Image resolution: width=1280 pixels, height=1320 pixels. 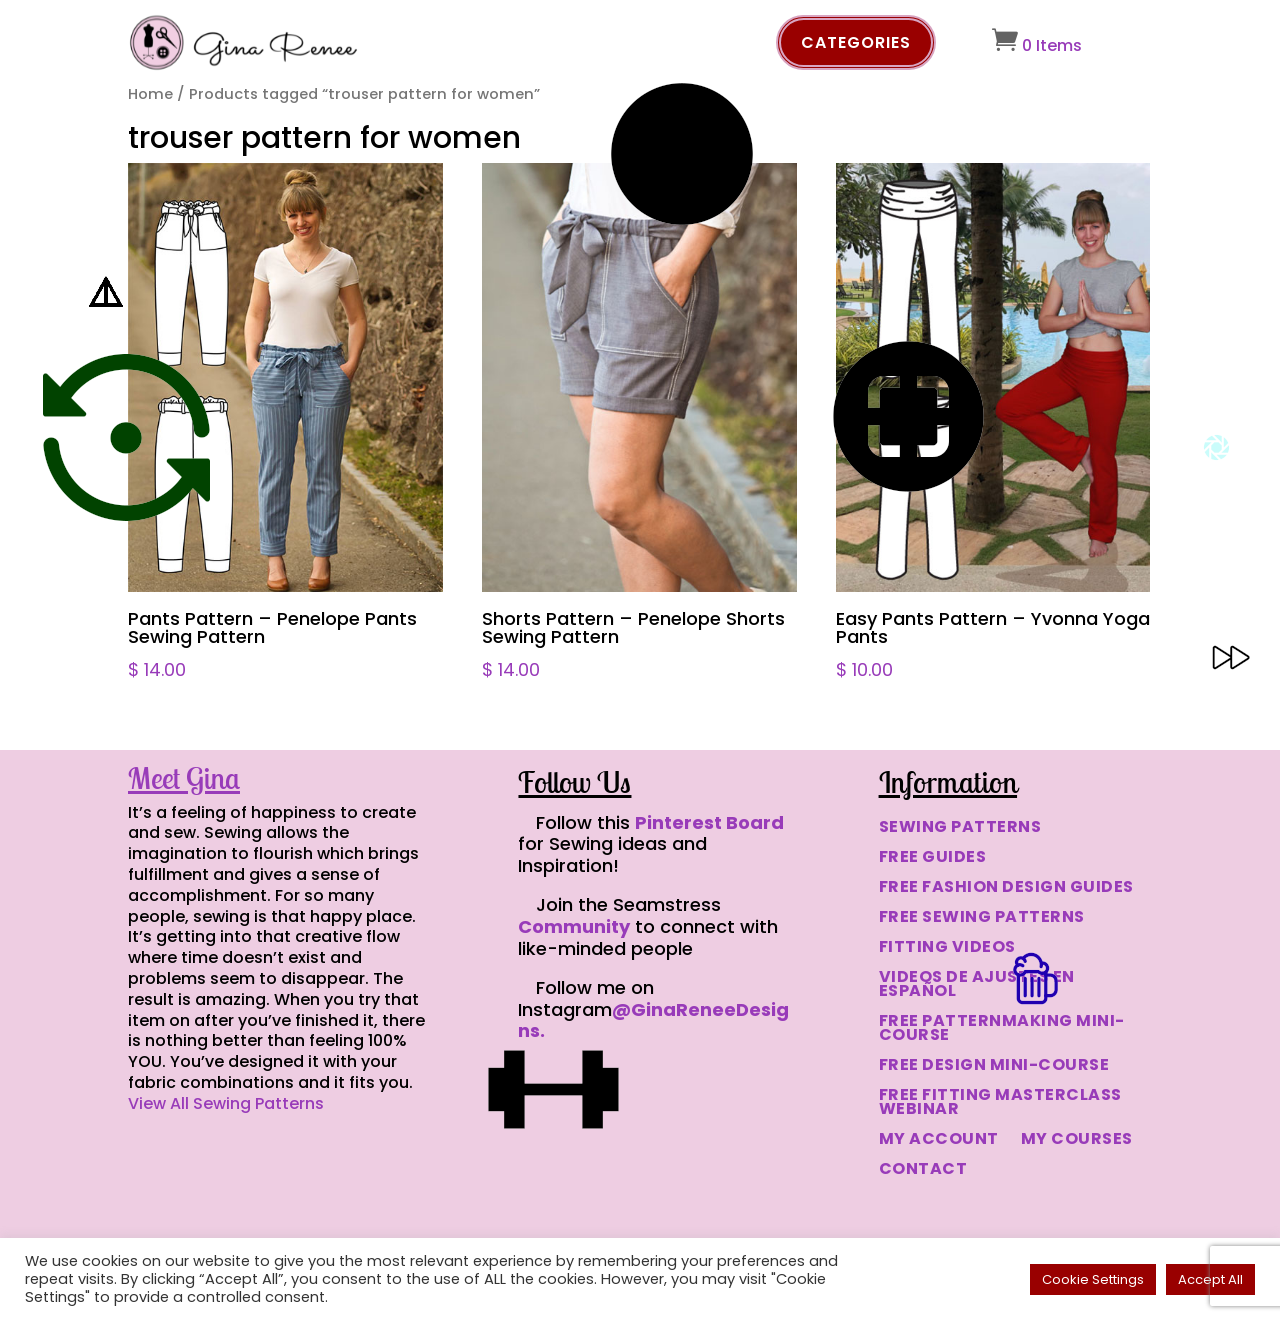 What do you see at coordinates (126, 437) in the screenshot?
I see `reopen a previously closed issue` at bounding box center [126, 437].